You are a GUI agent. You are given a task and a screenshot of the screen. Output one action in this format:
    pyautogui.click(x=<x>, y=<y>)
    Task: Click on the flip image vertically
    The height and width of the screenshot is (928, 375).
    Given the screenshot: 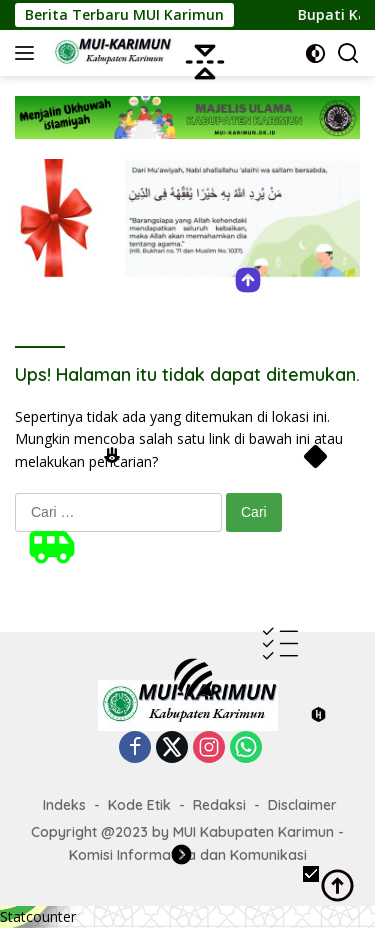 What is the action you would take?
    pyautogui.click(x=205, y=62)
    